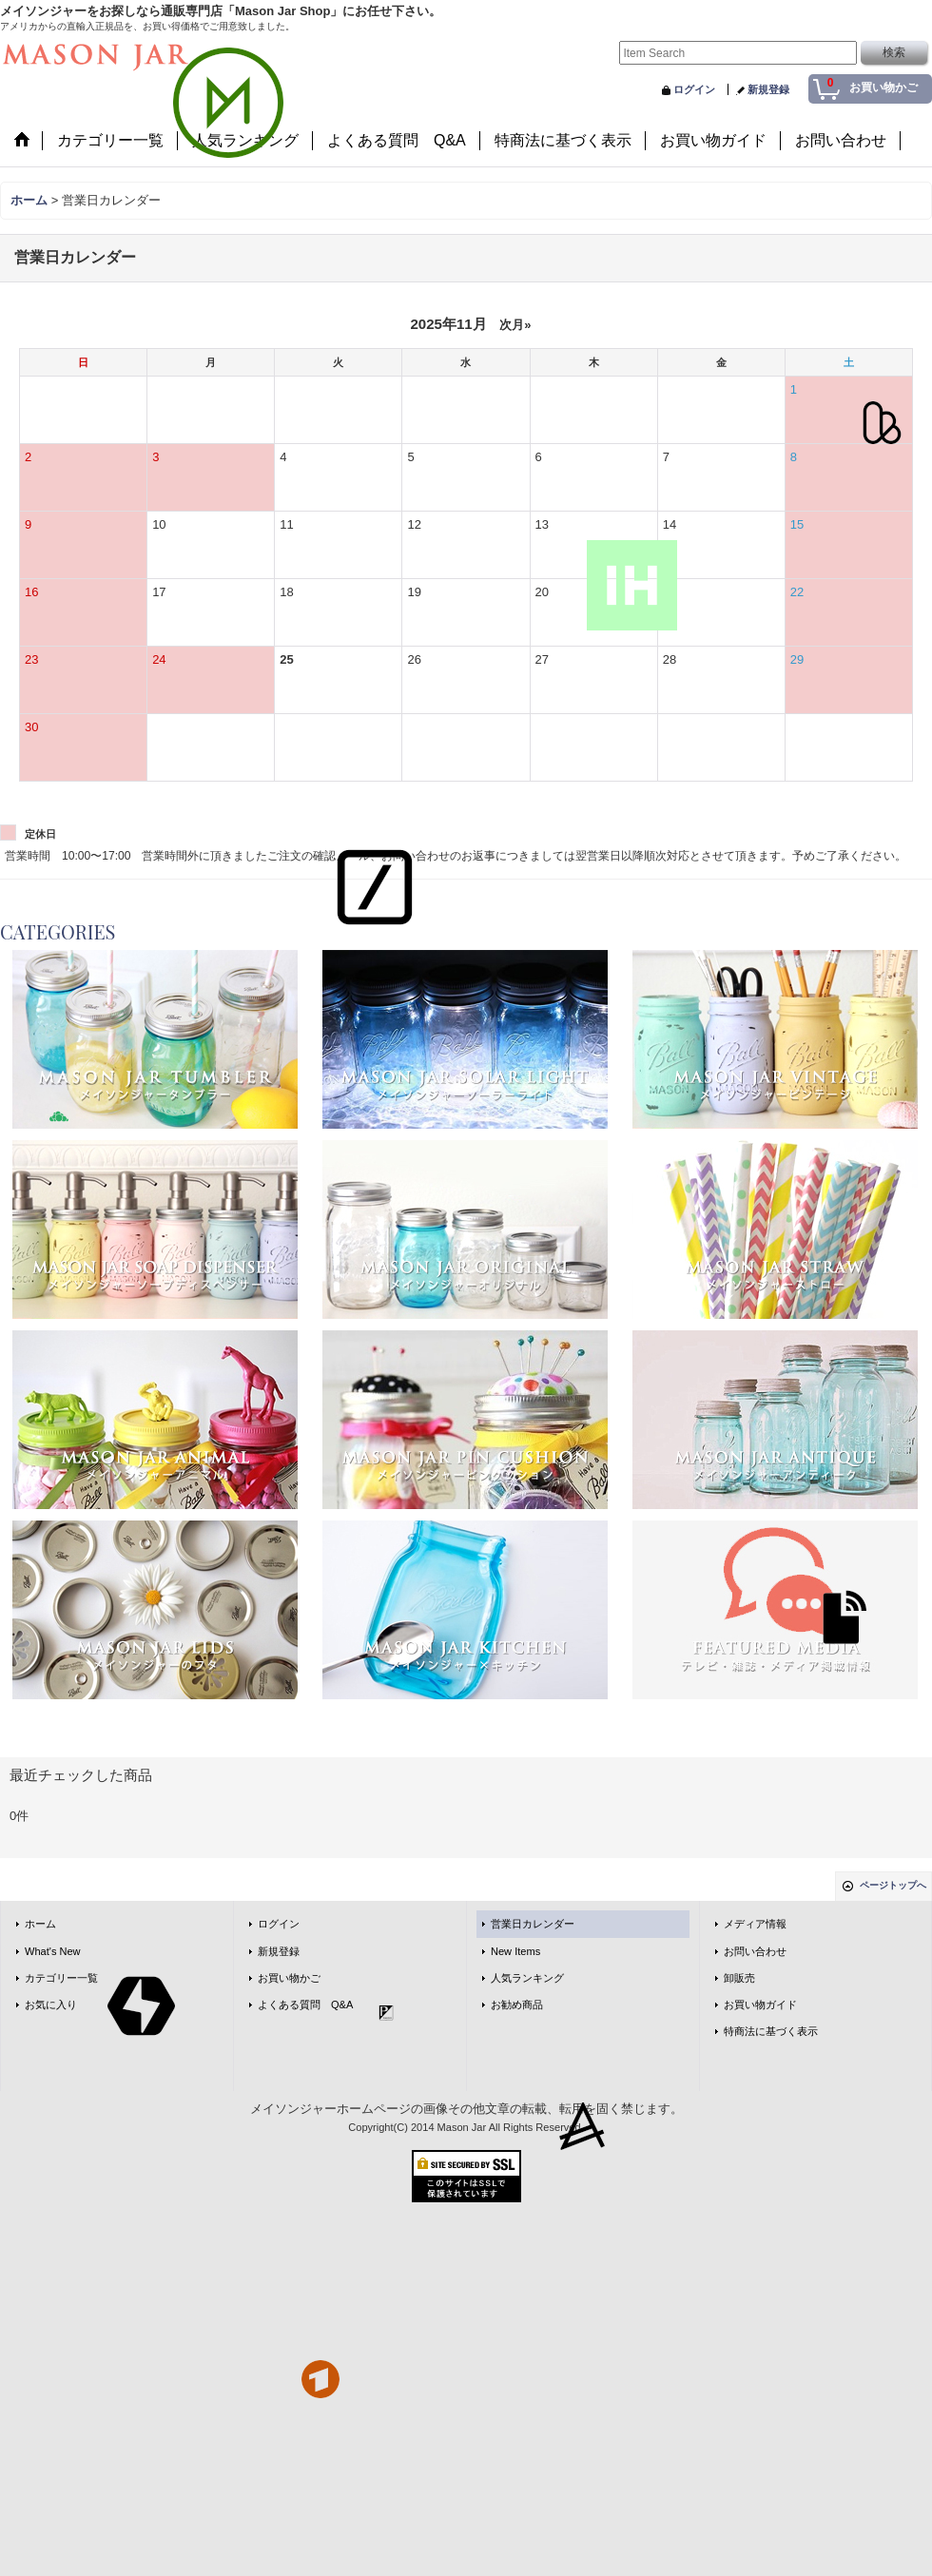  Describe the element at coordinates (375, 887) in the screenshot. I see `access slash commands menu` at that location.